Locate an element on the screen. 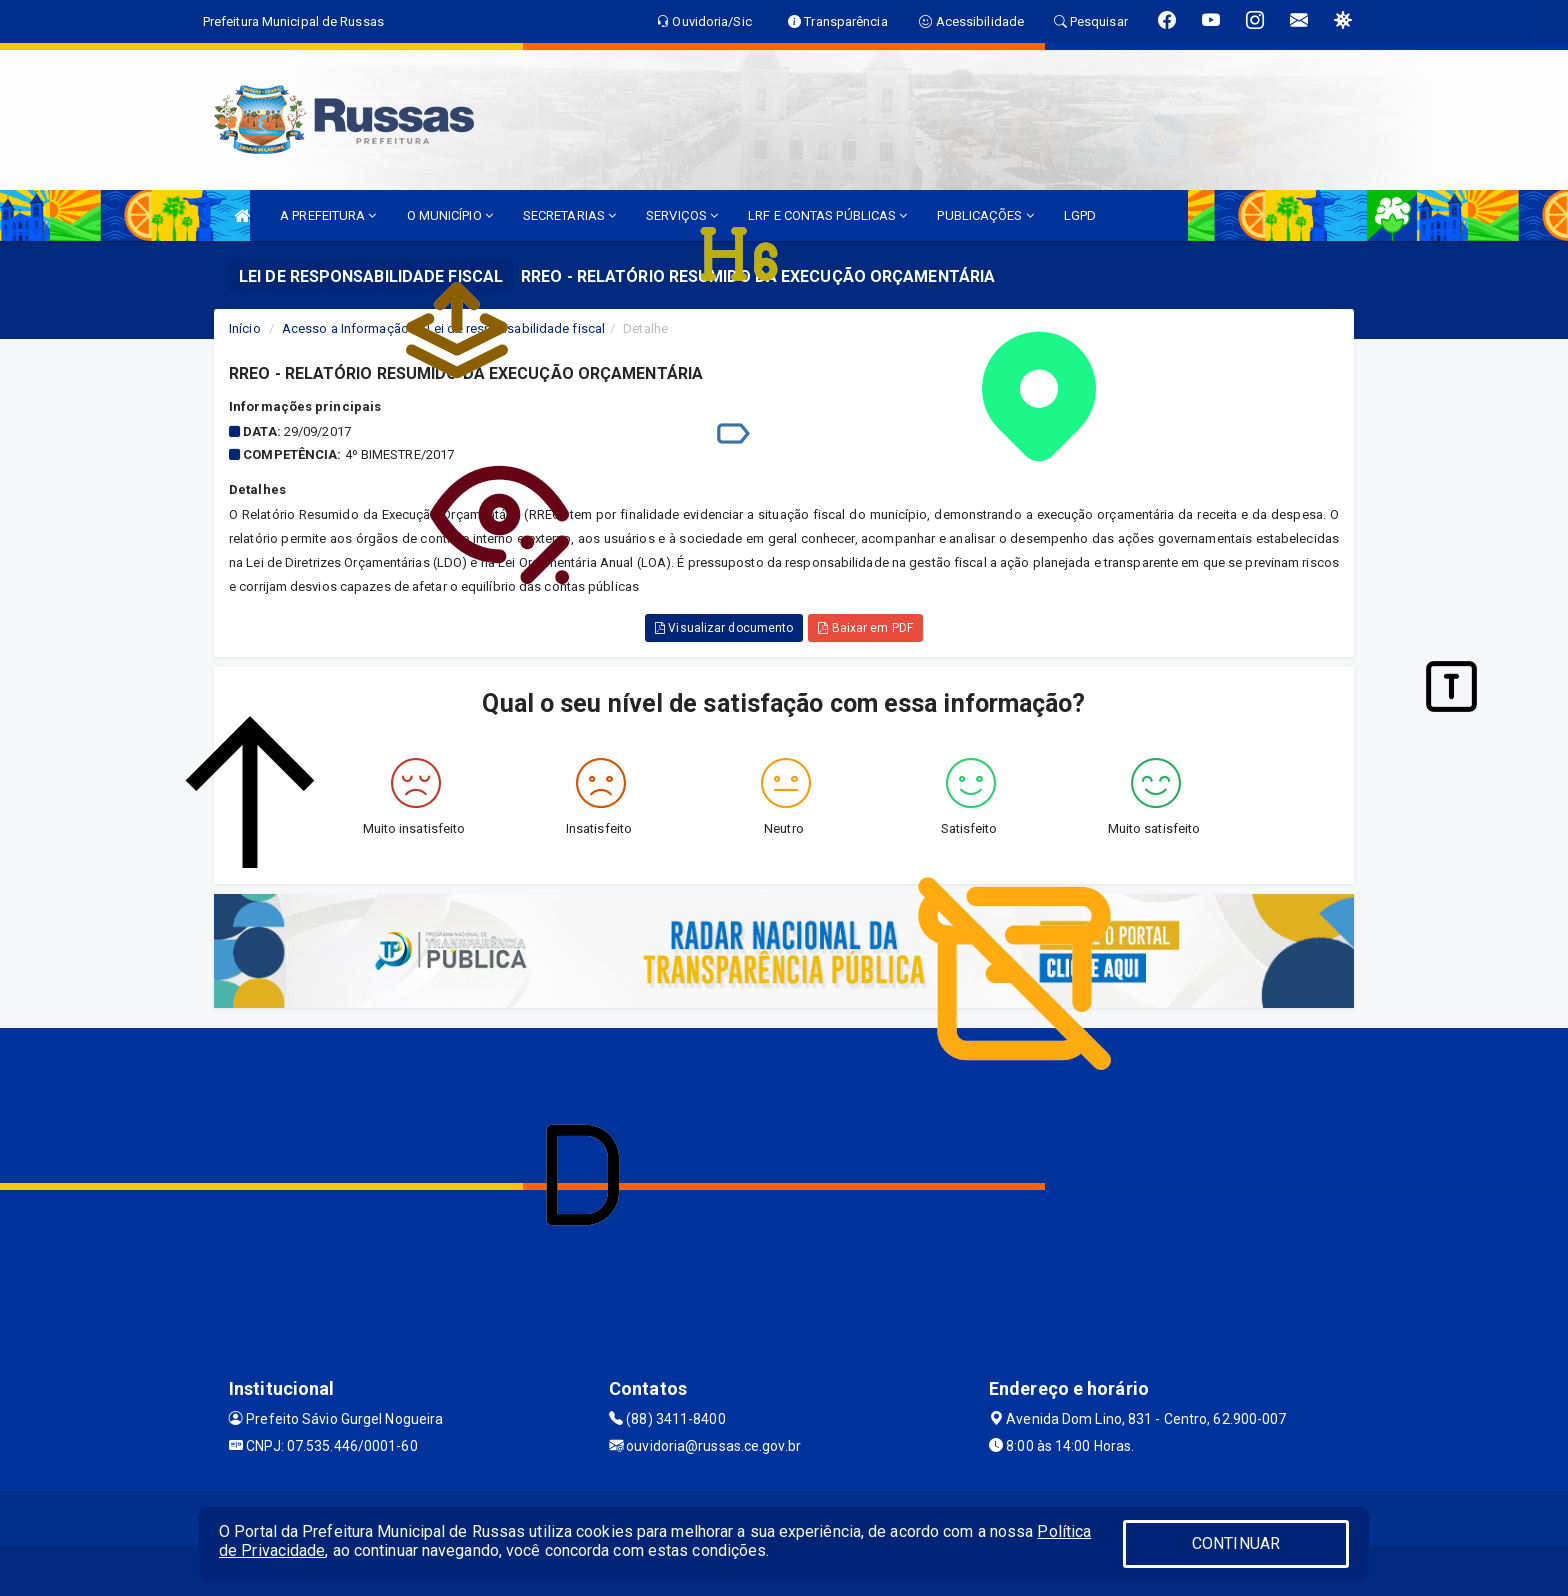  scroll to top of page is located at coordinates (250, 792).